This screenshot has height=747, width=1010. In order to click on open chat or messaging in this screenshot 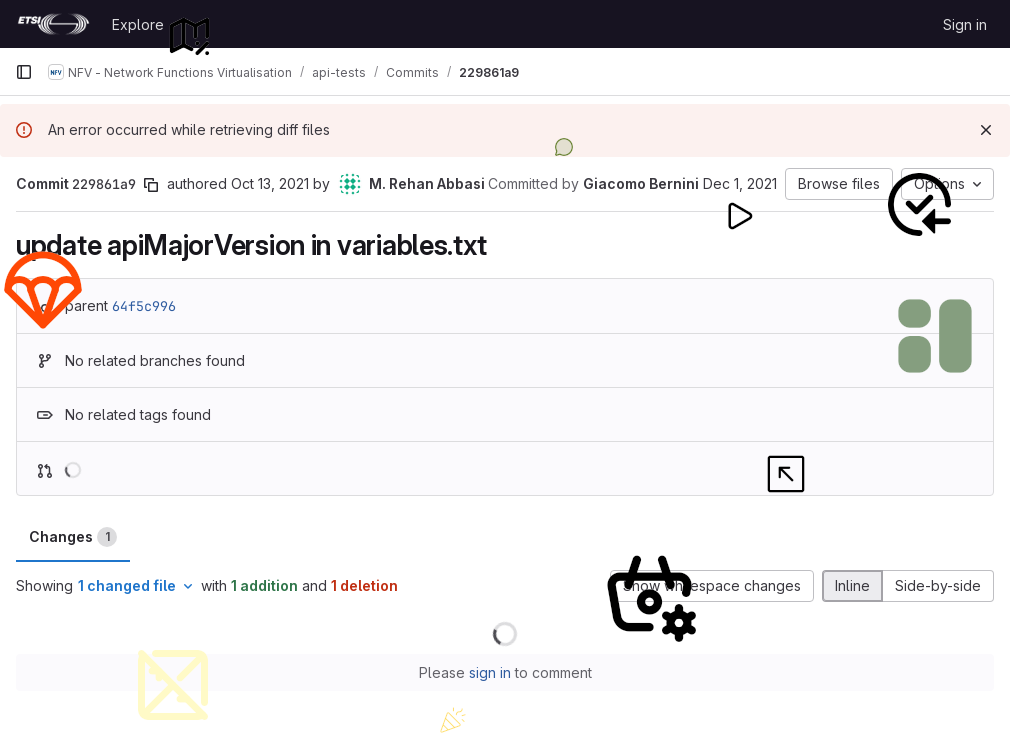, I will do `click(564, 147)`.